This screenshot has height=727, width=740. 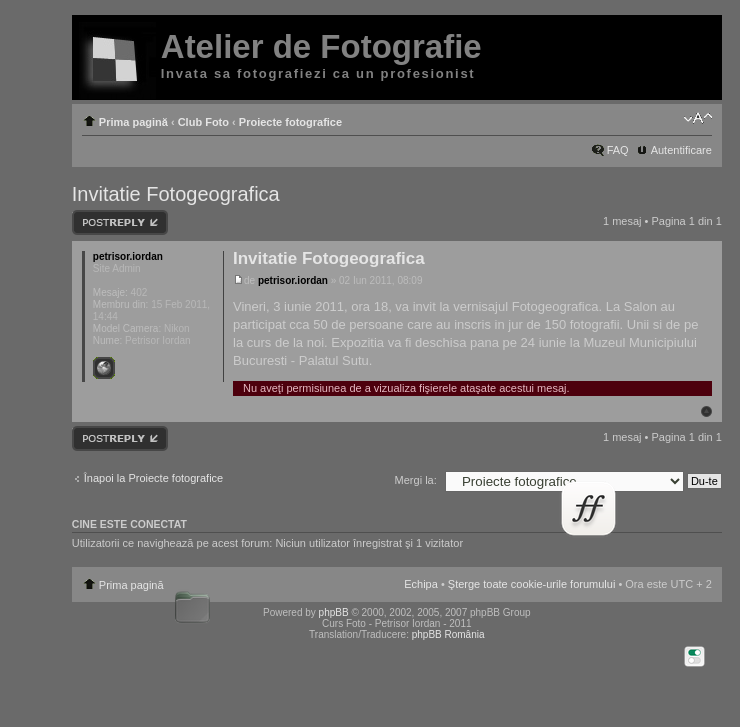 What do you see at coordinates (588, 508) in the screenshot?
I see `open fontforge font editing application` at bounding box center [588, 508].